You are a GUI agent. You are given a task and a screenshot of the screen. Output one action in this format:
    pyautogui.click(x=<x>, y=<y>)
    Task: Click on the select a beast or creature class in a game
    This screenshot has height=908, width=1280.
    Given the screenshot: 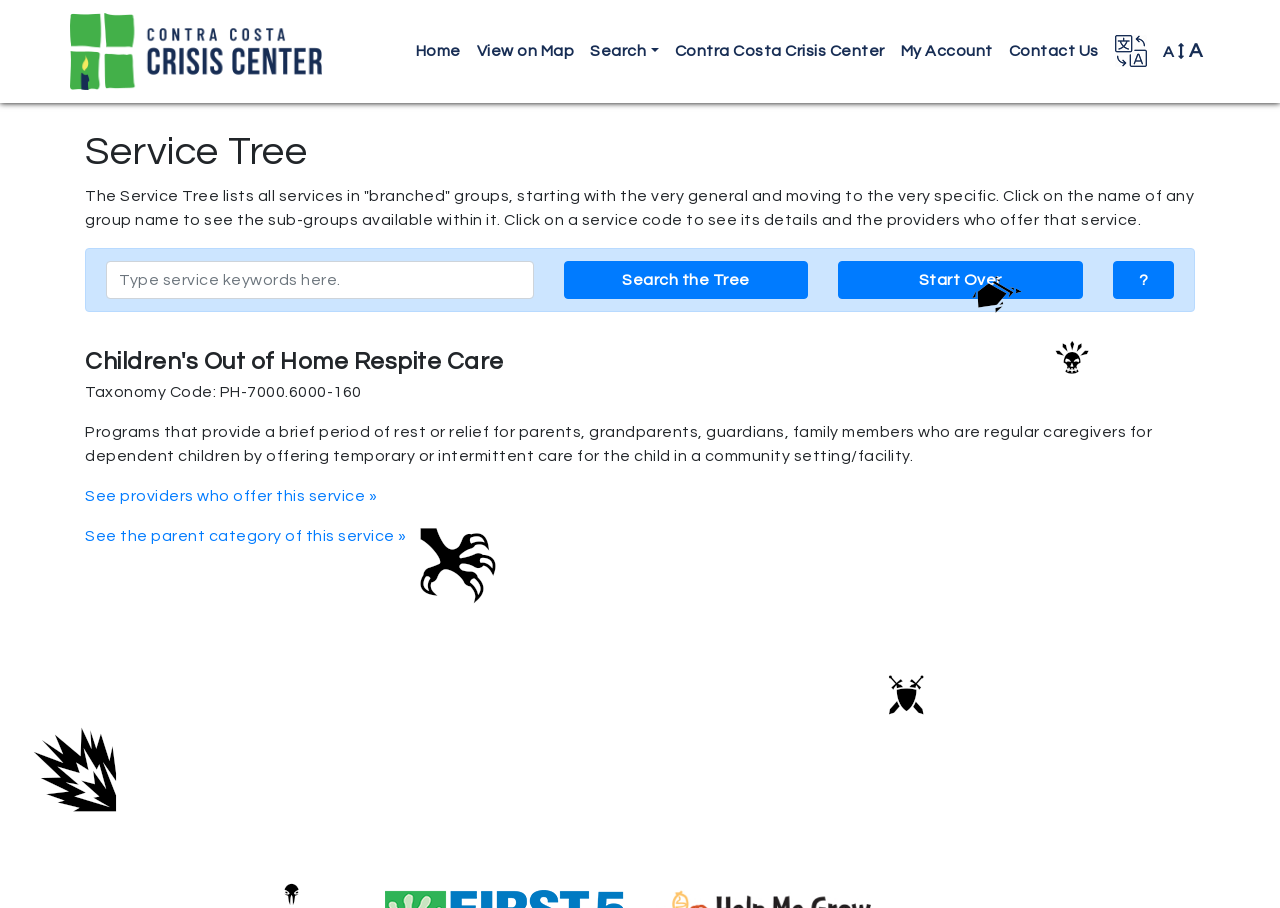 What is the action you would take?
    pyautogui.click(x=458, y=566)
    